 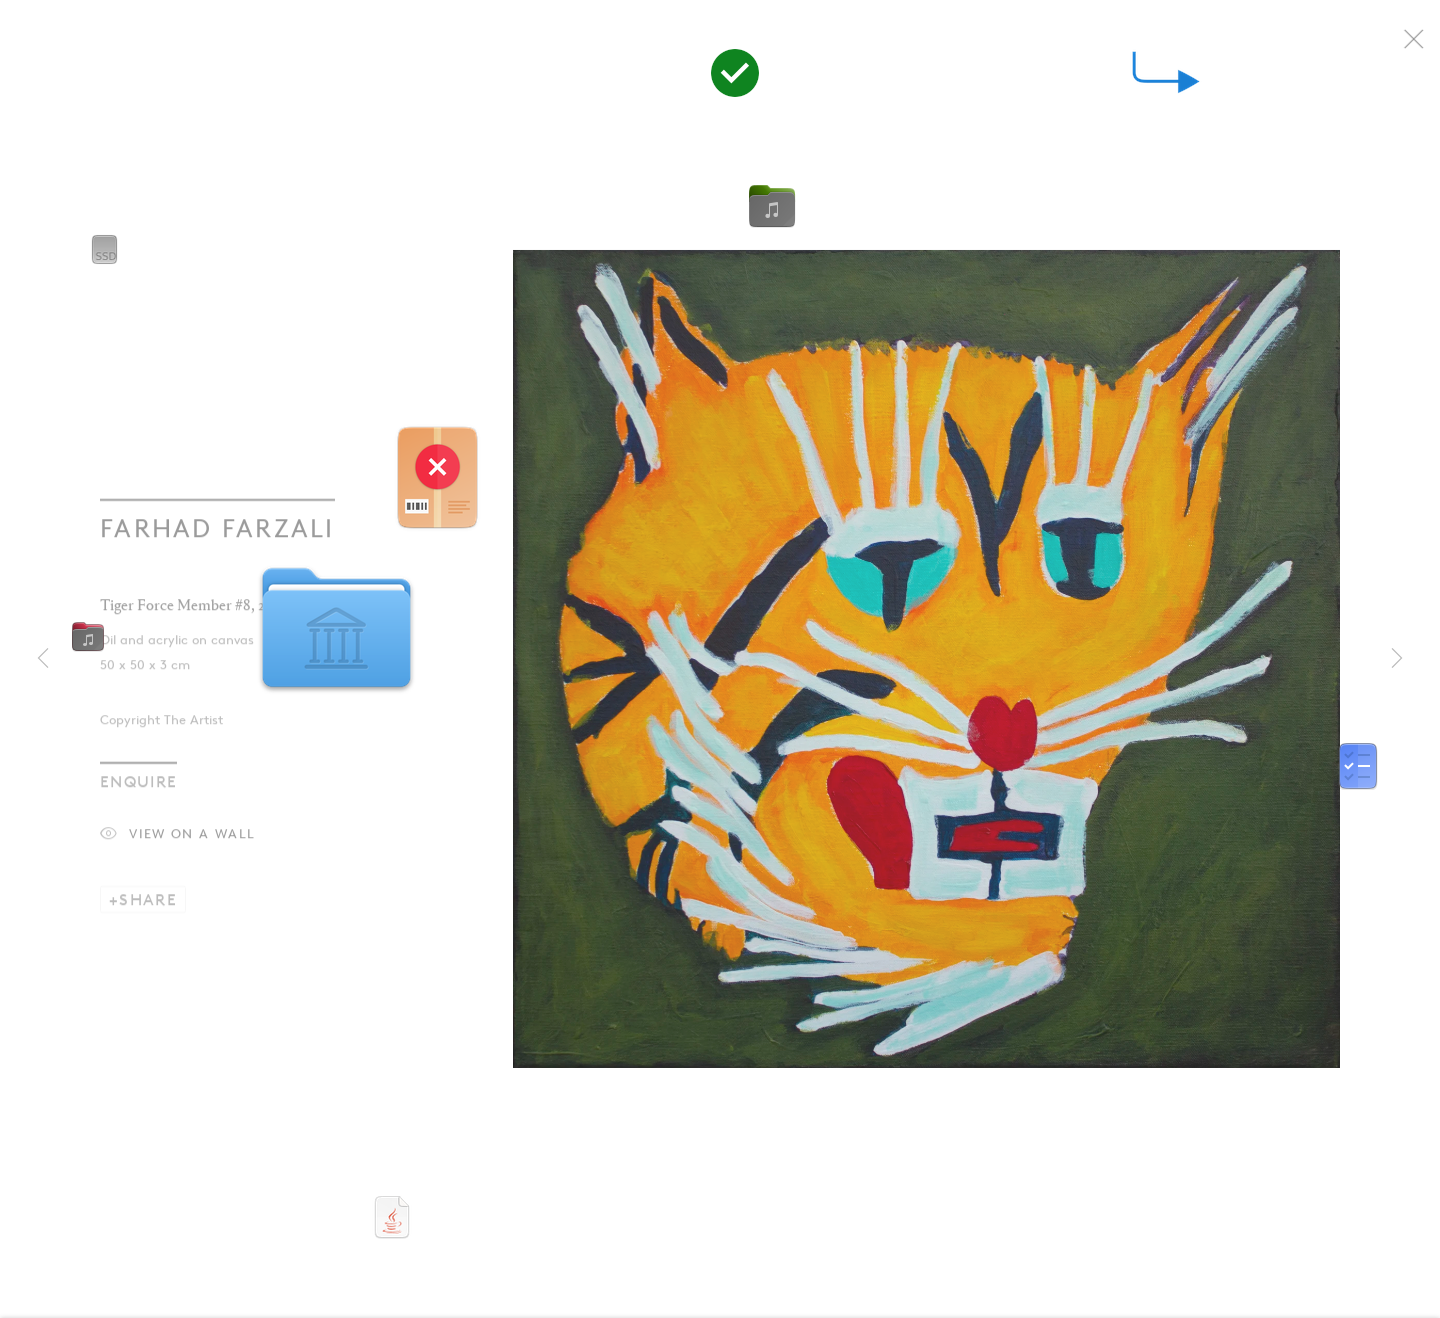 I want to click on indicates a solid state drive in the system, so click(x=104, y=249).